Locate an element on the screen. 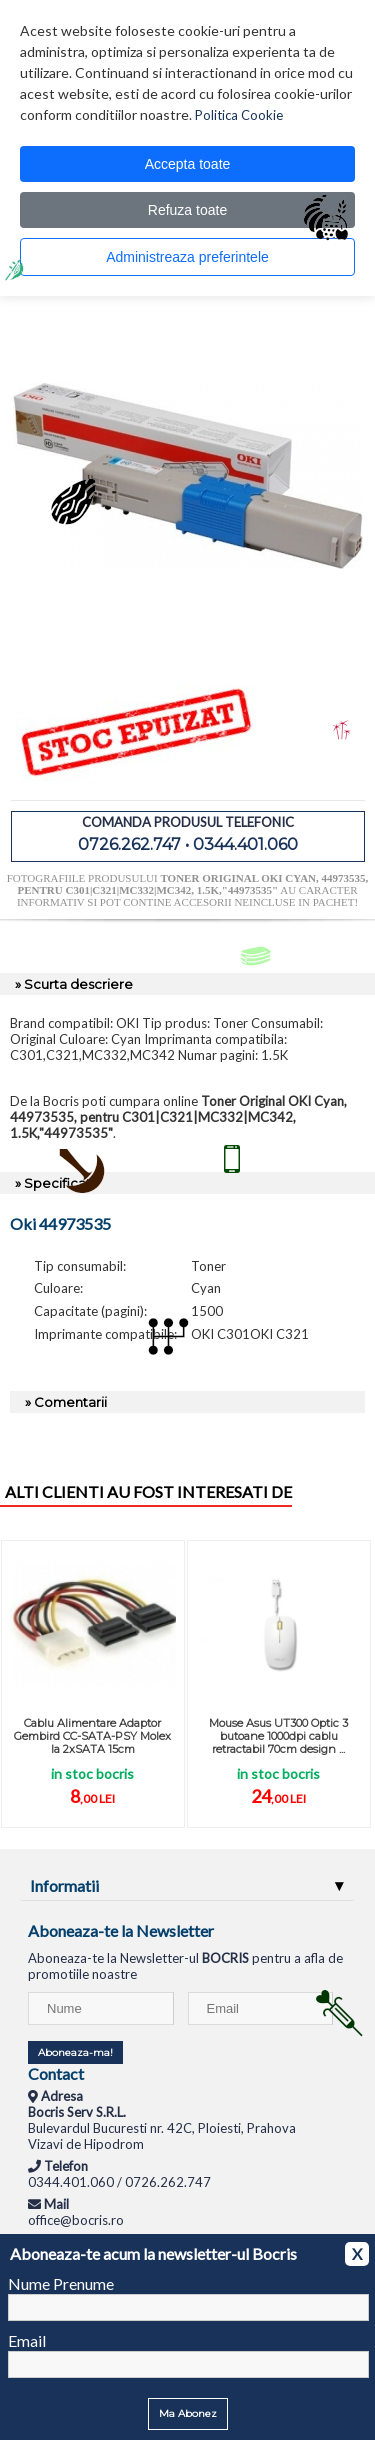 This screenshot has height=2440, width=375. view ancient or historical documents is located at coordinates (341, 729).